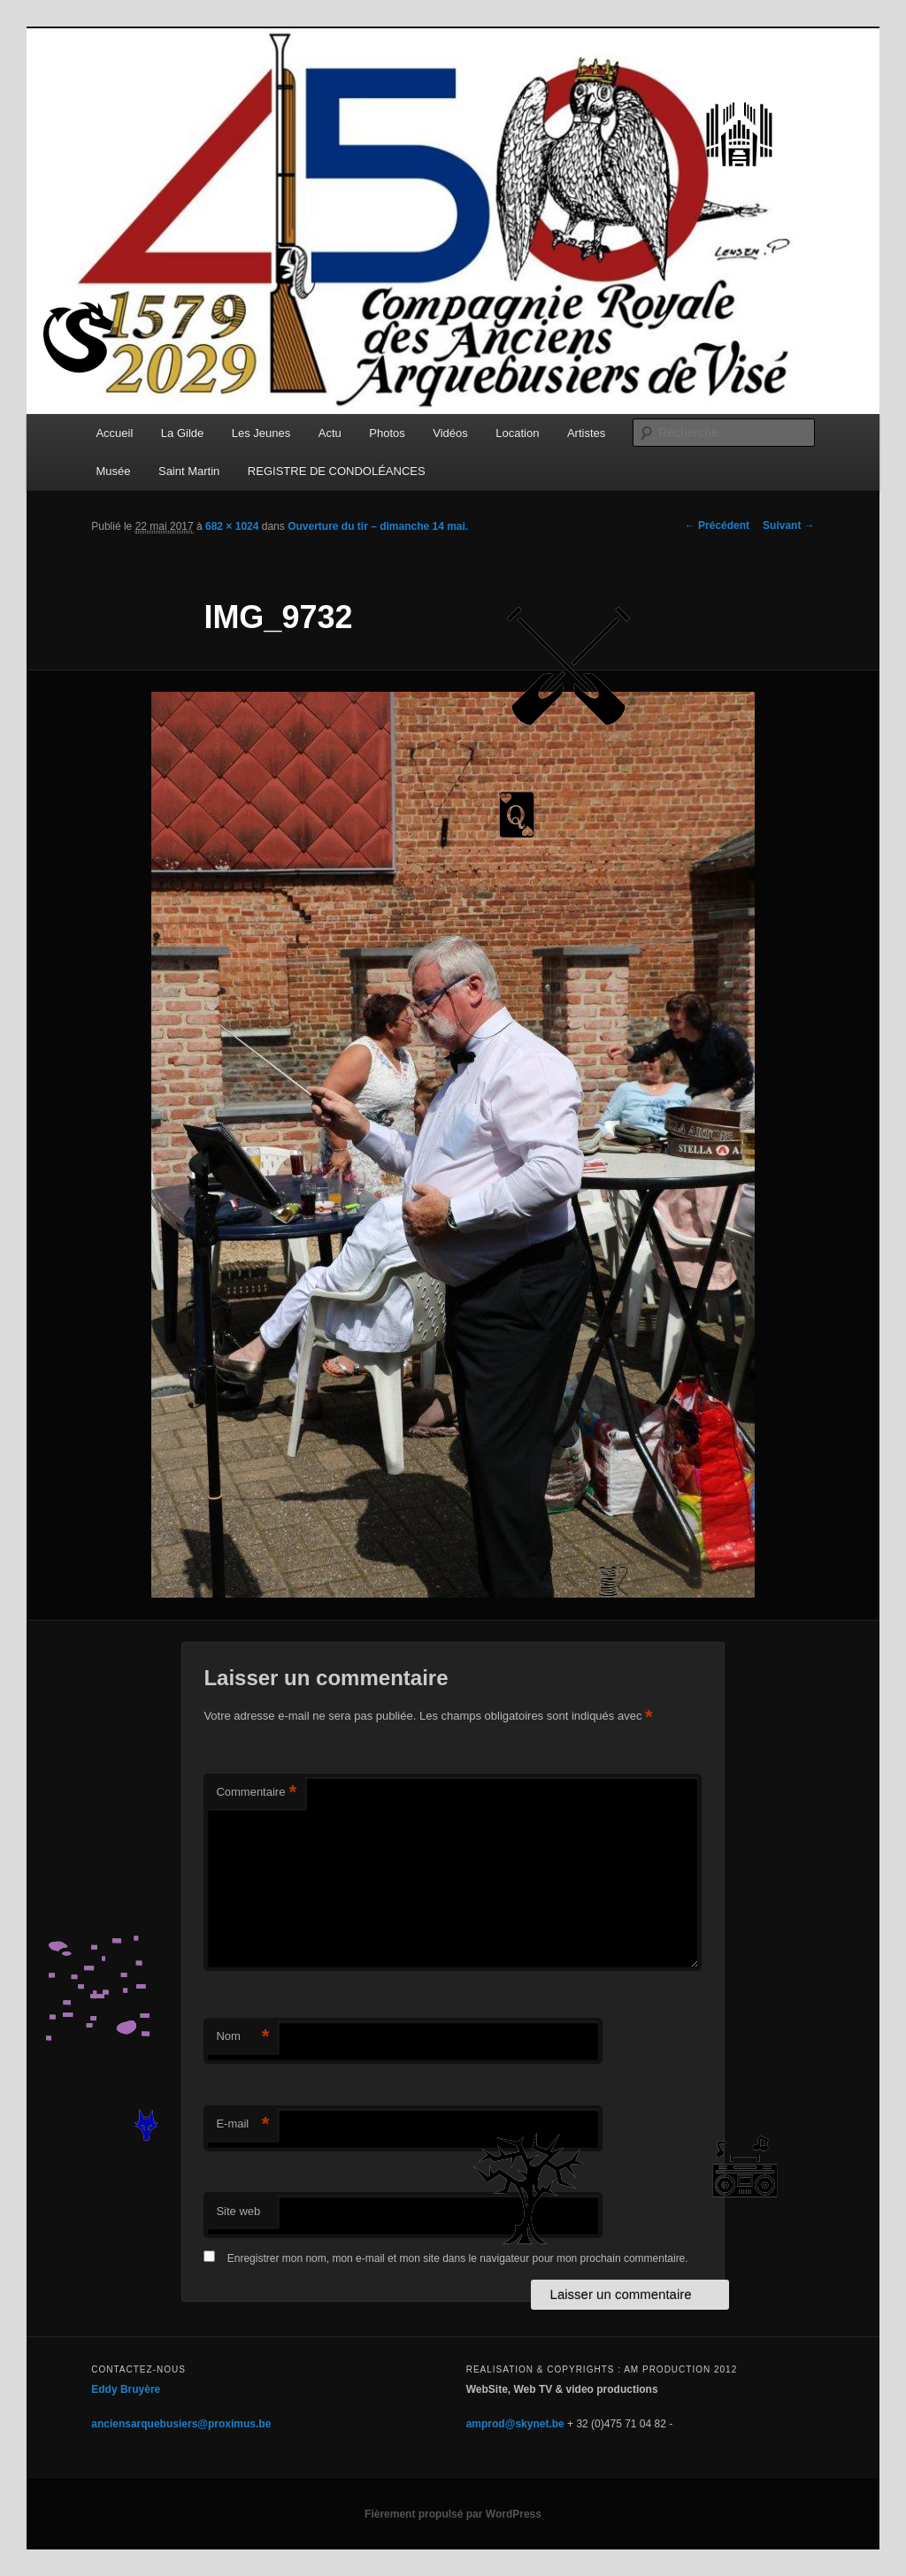  What do you see at coordinates (79, 337) in the screenshot?
I see `select sea dragon character or creature` at bounding box center [79, 337].